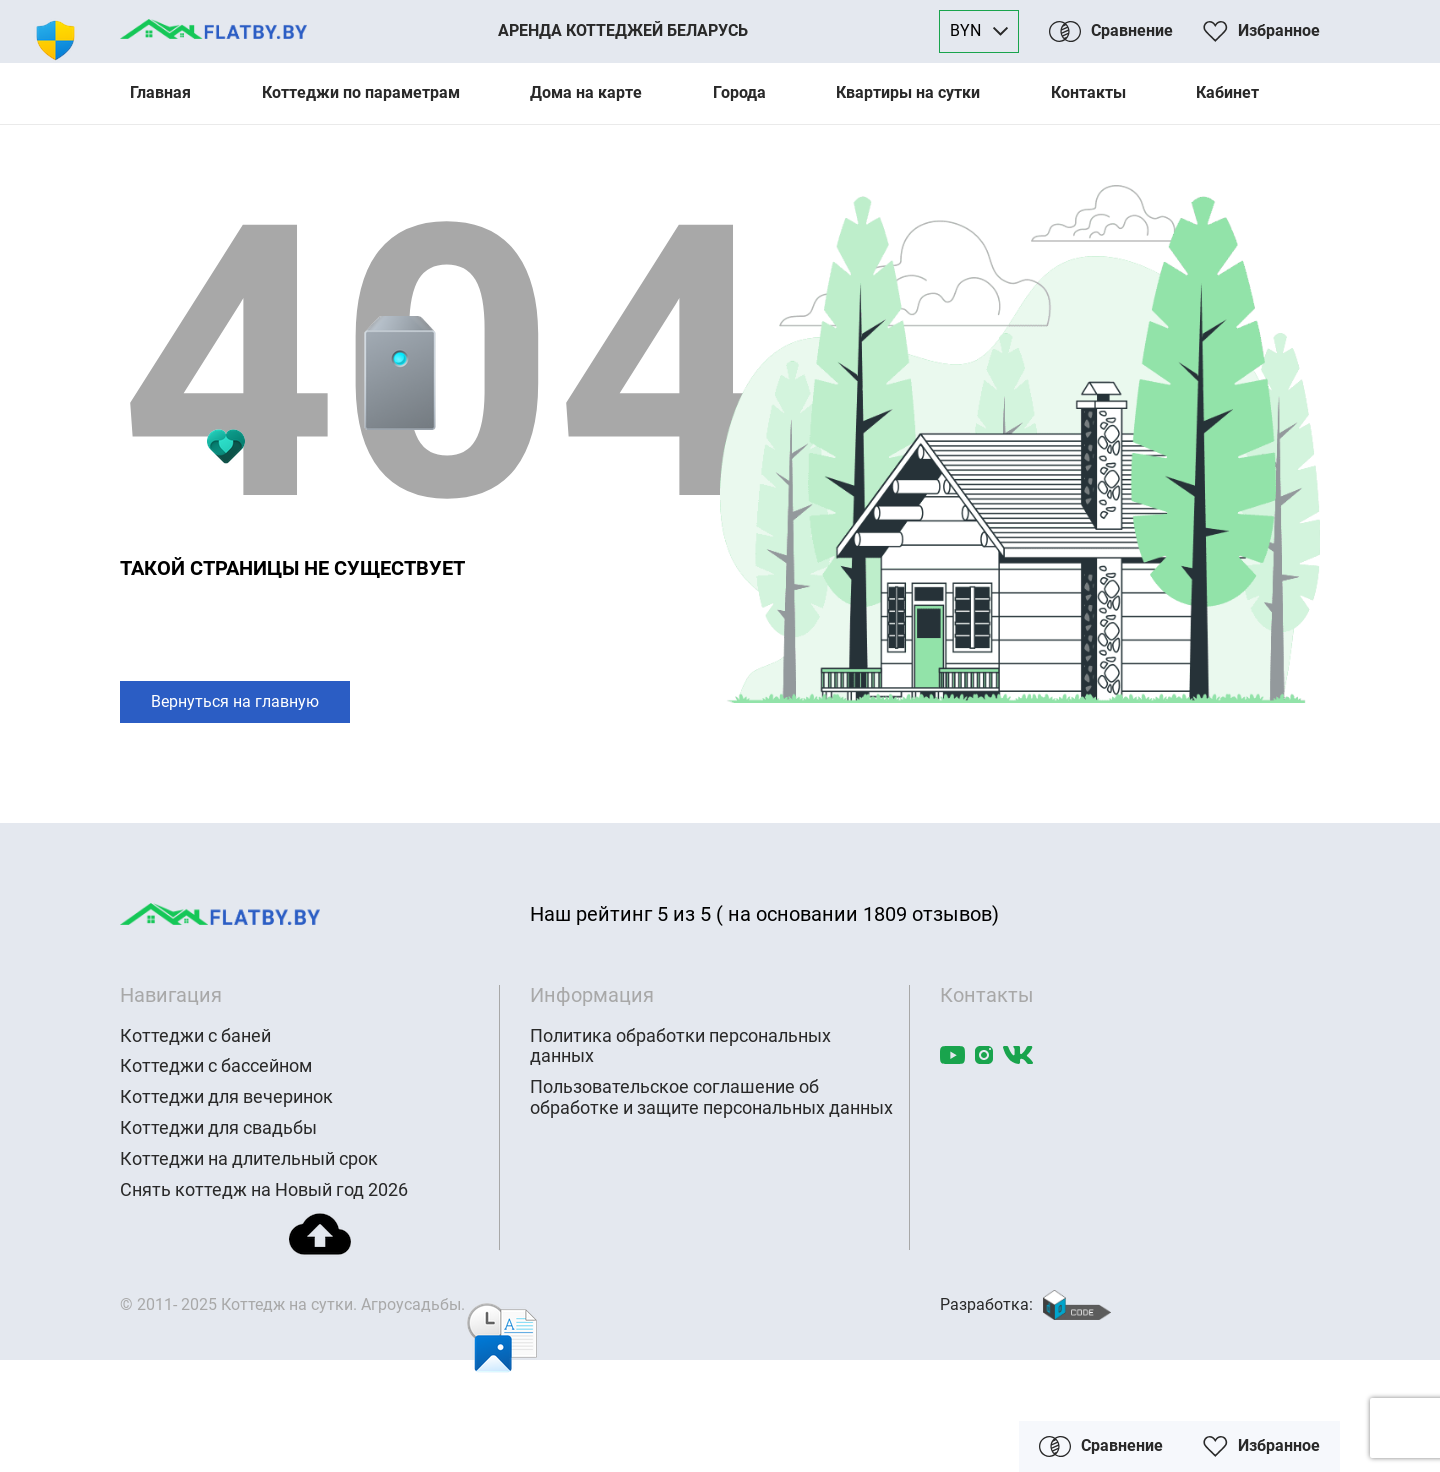 The image size is (1440, 1472). What do you see at coordinates (55, 40) in the screenshot?
I see `indicates administrator privileges or protected system access` at bounding box center [55, 40].